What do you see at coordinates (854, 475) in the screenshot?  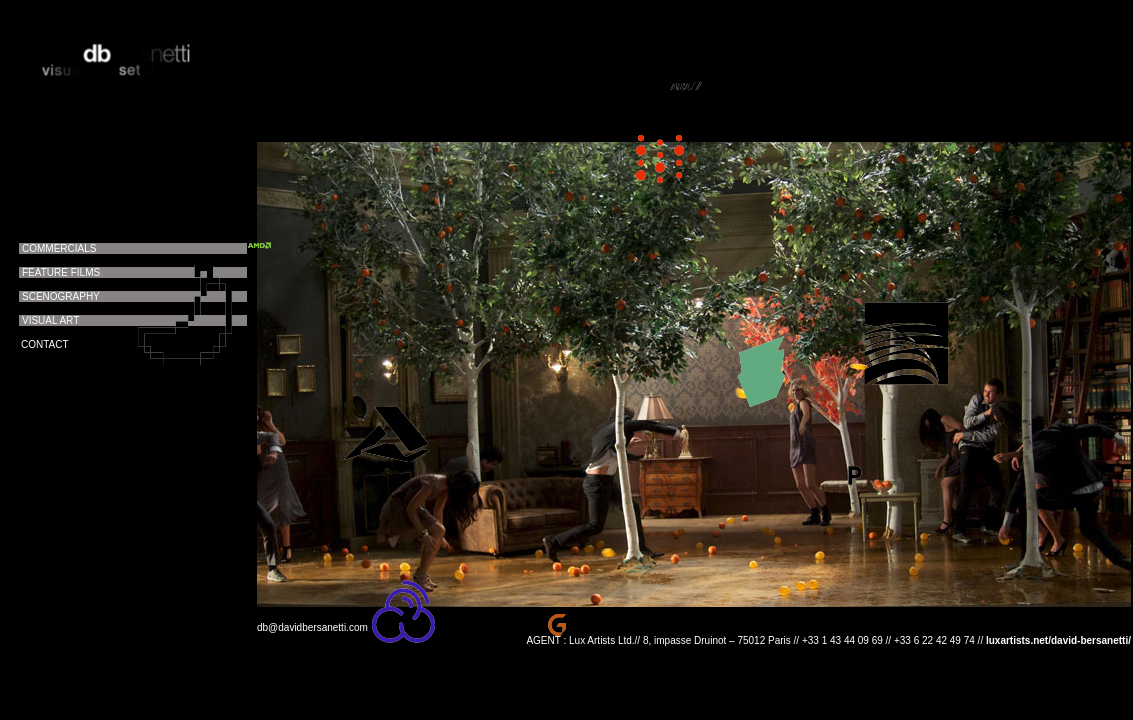 I see `indicates a parking area or facility` at bounding box center [854, 475].